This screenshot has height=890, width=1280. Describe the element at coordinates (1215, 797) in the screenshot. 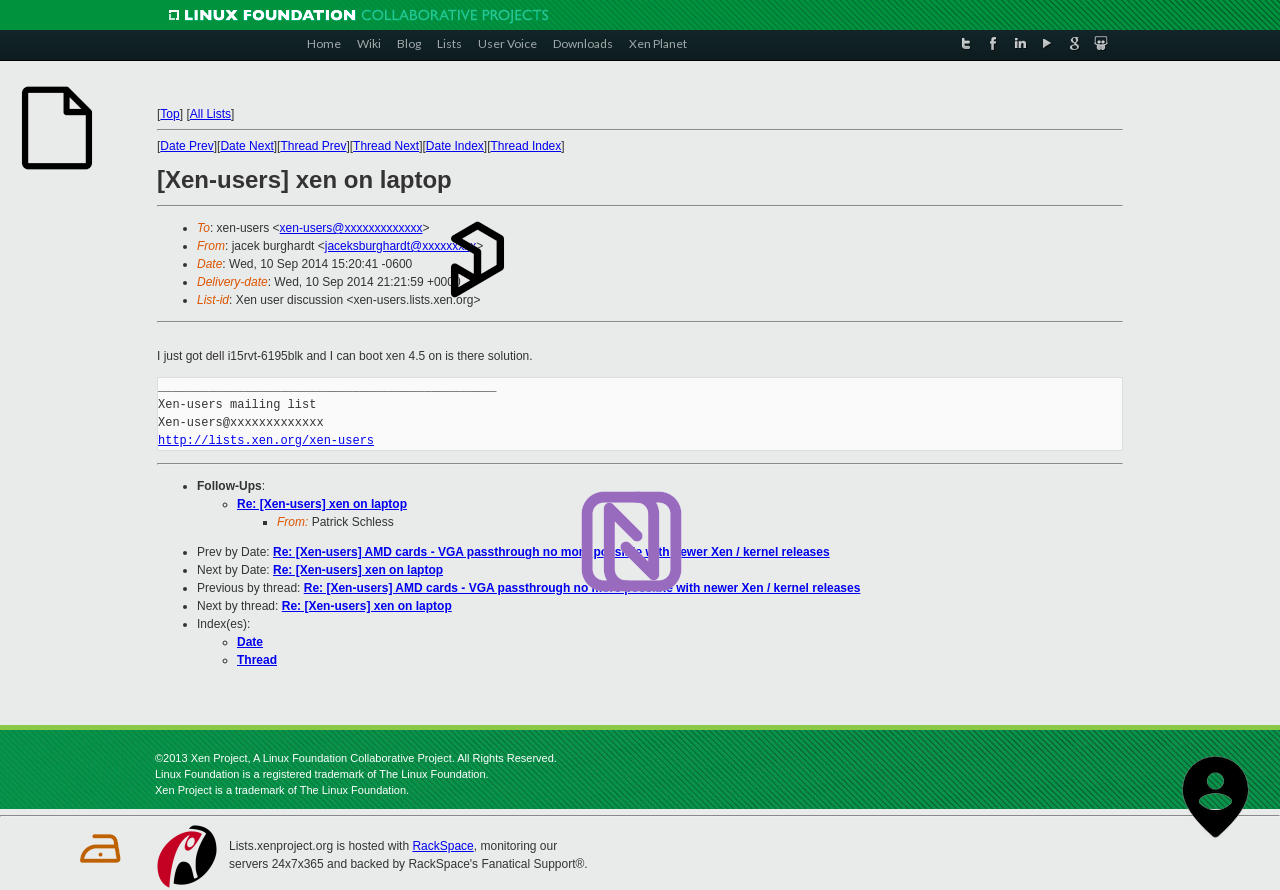

I see `view a contact's location on the map` at that location.